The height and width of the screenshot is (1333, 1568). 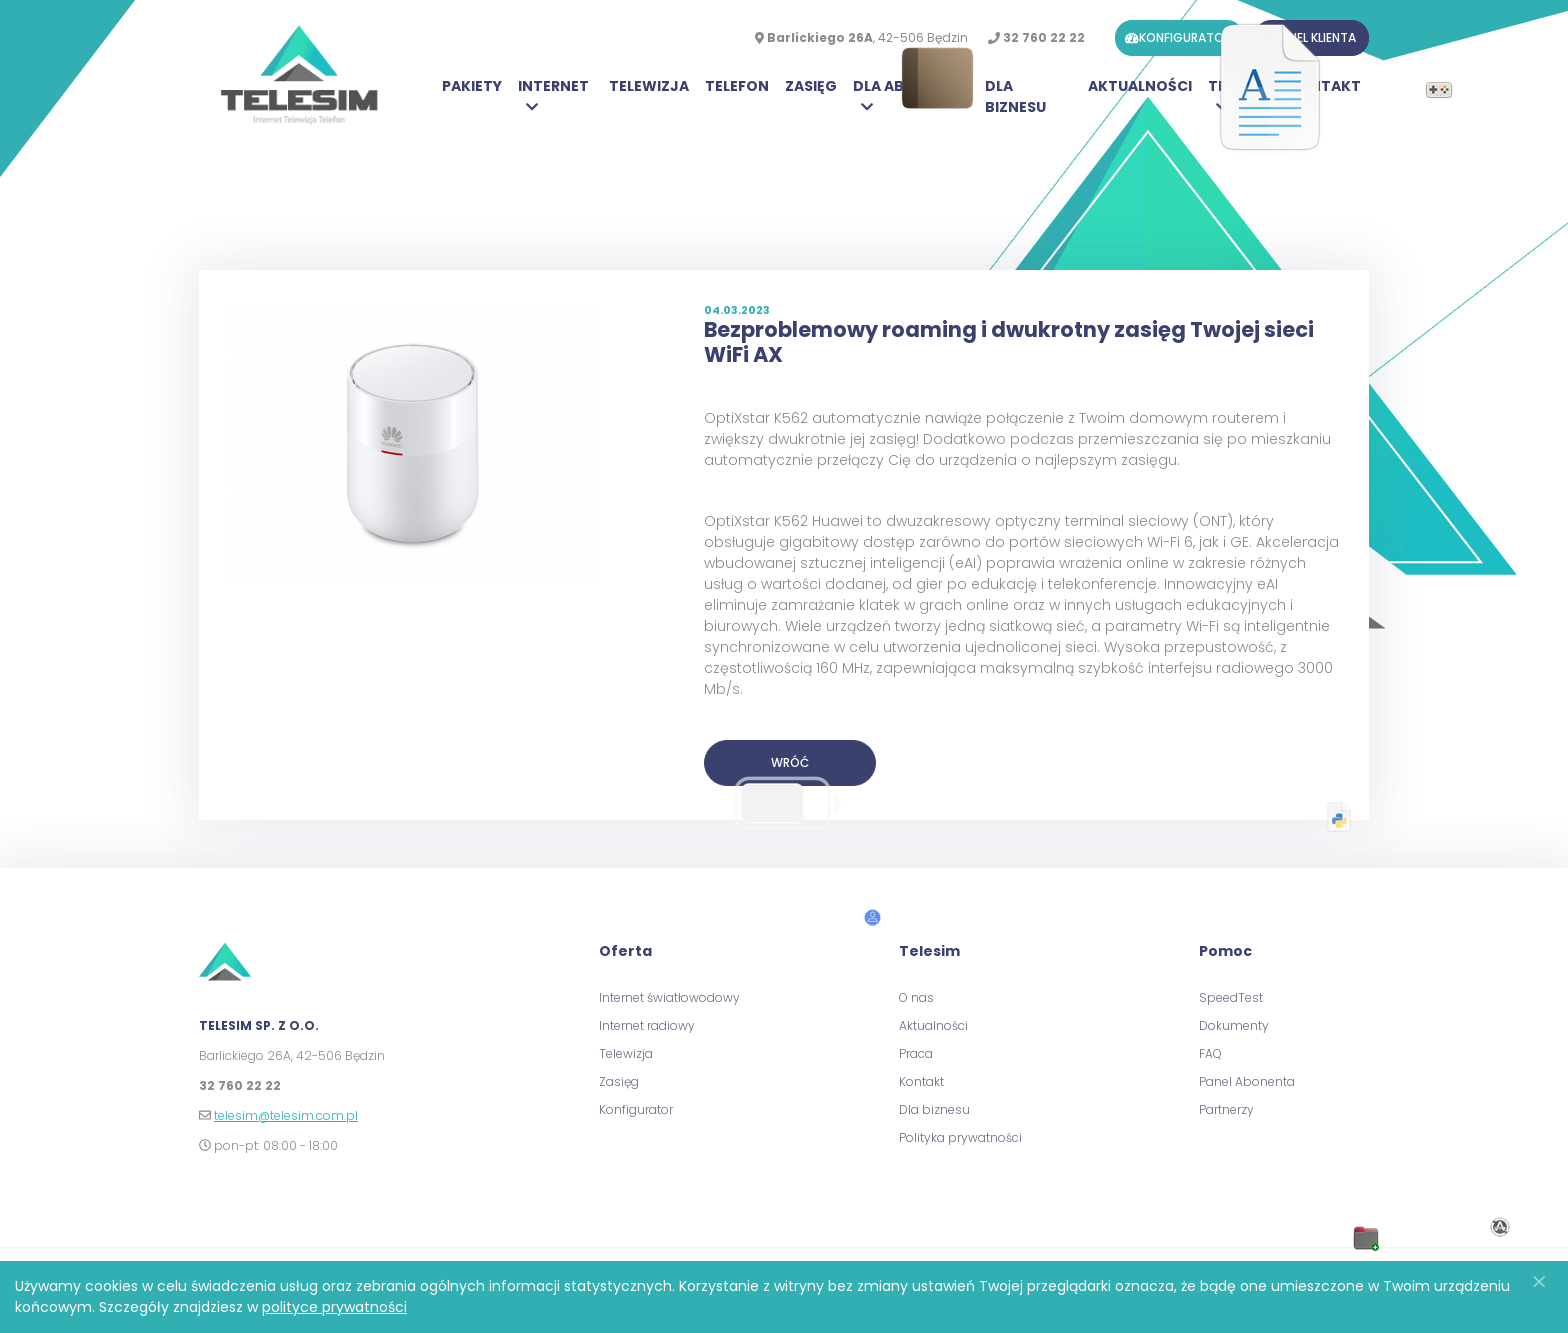 What do you see at coordinates (872, 917) in the screenshot?
I see `indicates a personal or user-owned item` at bounding box center [872, 917].